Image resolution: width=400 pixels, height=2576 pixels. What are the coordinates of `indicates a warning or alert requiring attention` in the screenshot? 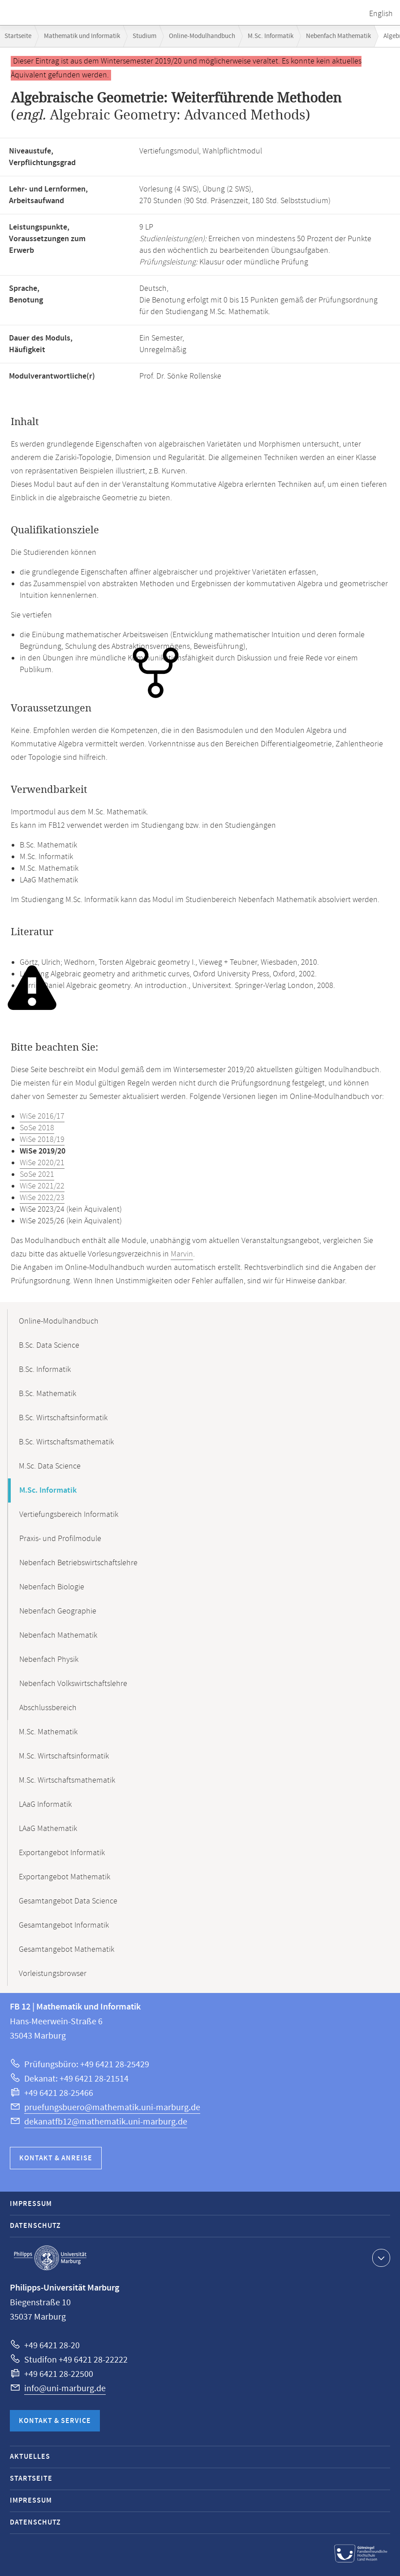 It's located at (32, 989).